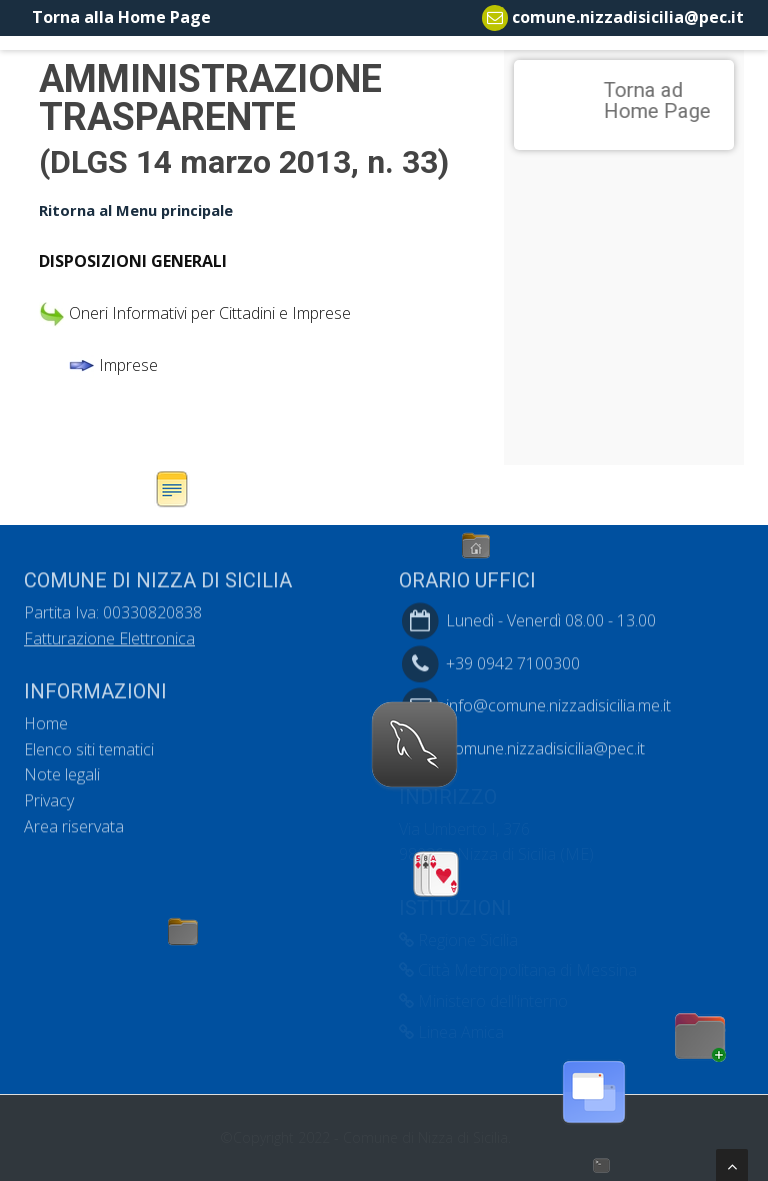 The image size is (768, 1181). What do you see at coordinates (183, 931) in the screenshot?
I see `open folder to view contents` at bounding box center [183, 931].